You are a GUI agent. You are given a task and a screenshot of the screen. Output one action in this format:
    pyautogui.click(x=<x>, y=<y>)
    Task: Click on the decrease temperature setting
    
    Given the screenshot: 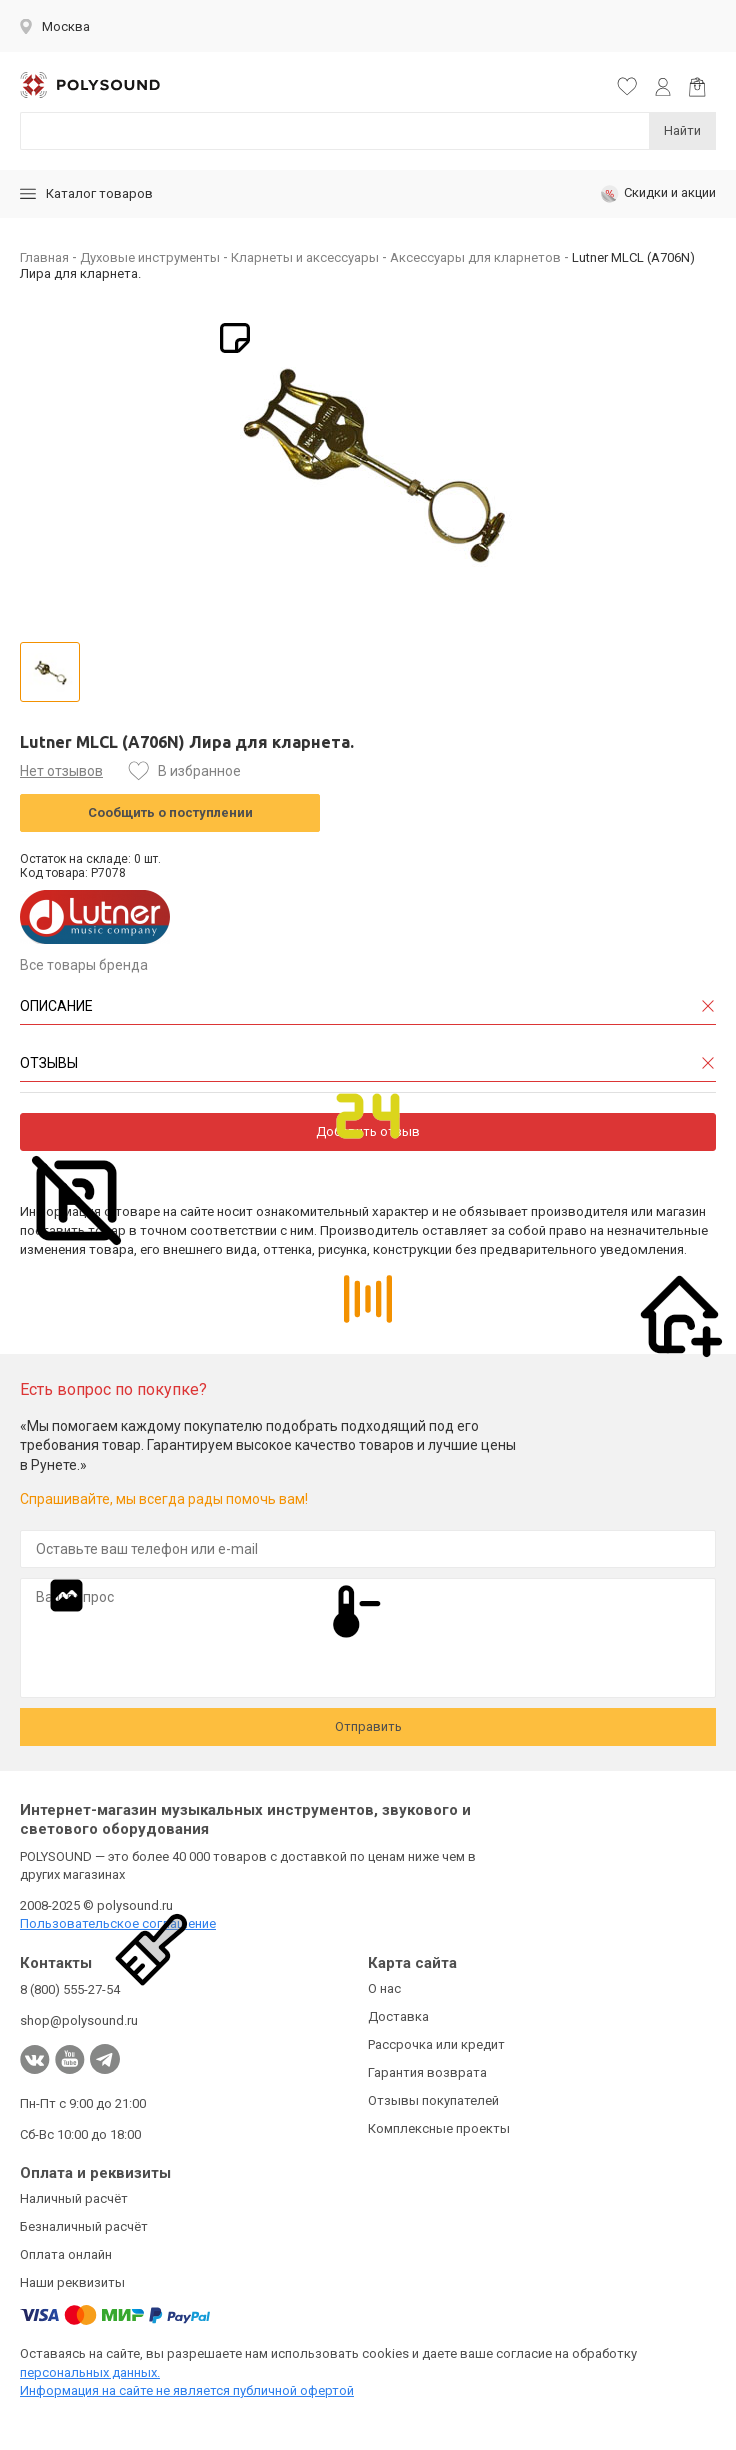 What is the action you would take?
    pyautogui.click(x=351, y=1611)
    